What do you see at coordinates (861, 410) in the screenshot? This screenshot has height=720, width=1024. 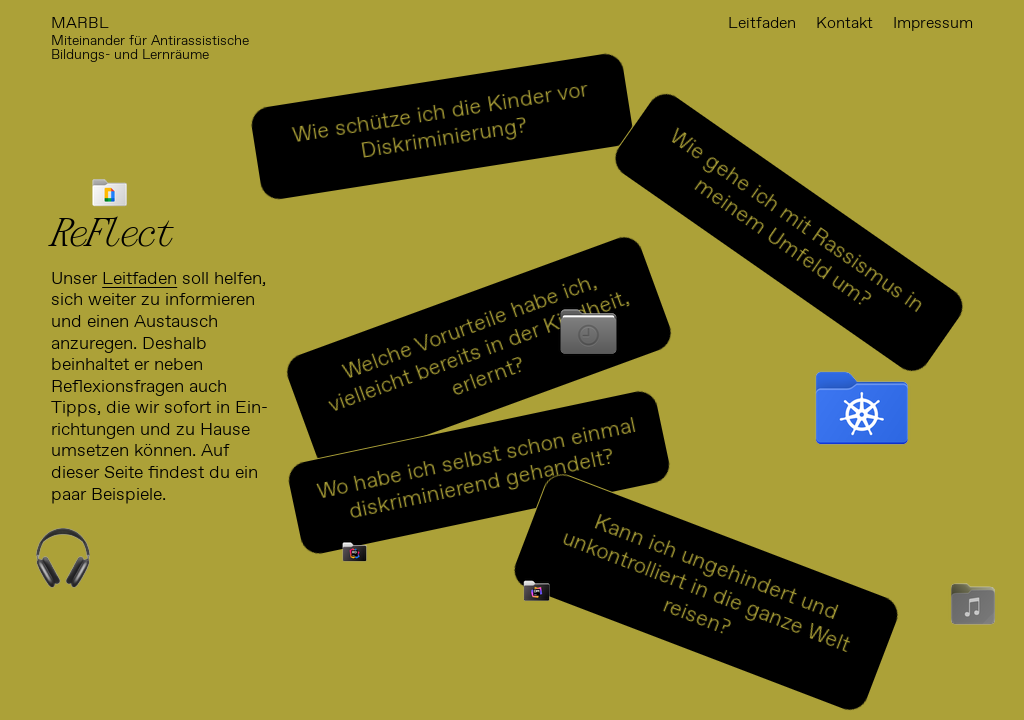 I see `open kubernetes project files` at bounding box center [861, 410].